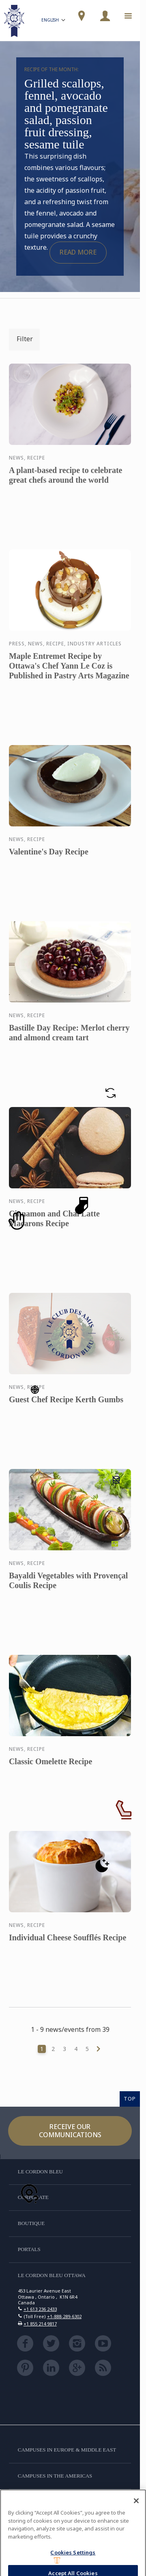  Describe the element at coordinates (115, 1544) in the screenshot. I see `view health or heart rate data` at that location.